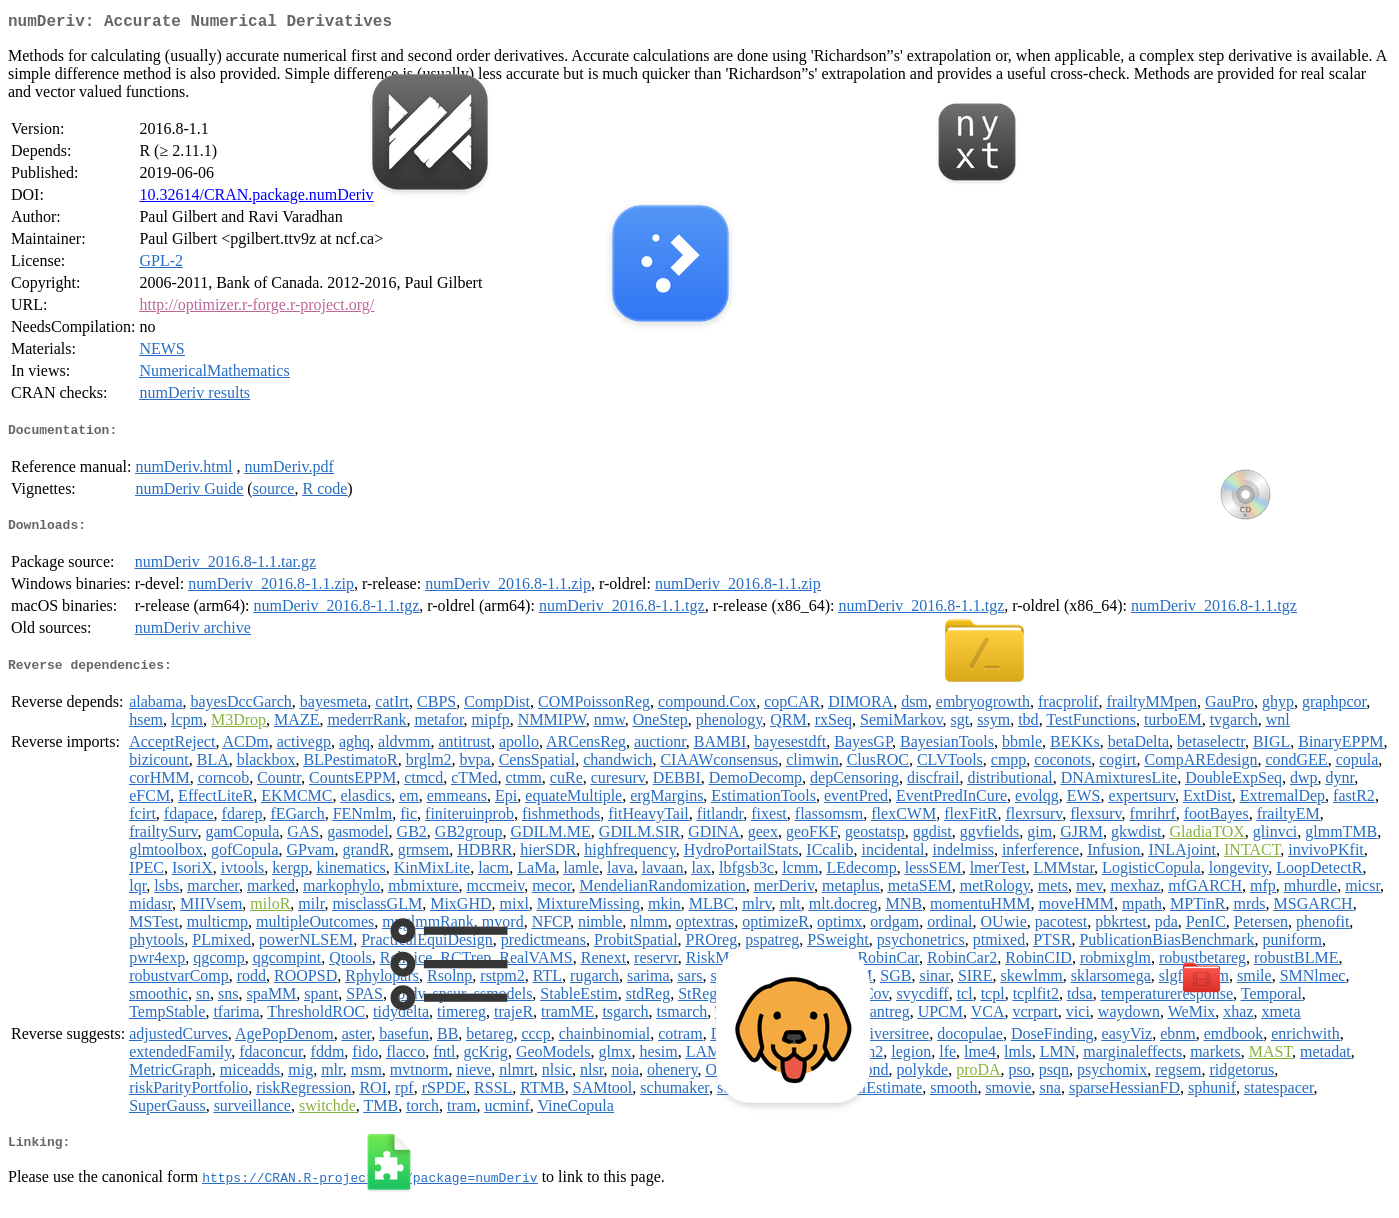 Image resolution: width=1399 pixels, height=1218 pixels. Describe the element at coordinates (670, 265) in the screenshot. I see `access plasma desktop settings` at that location.